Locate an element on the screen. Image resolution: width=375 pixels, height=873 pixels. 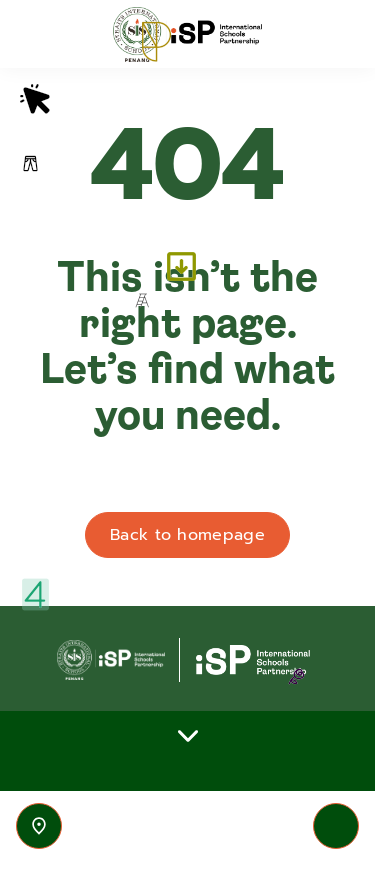
send a flower or romantic gesture is located at coordinates (296, 676).